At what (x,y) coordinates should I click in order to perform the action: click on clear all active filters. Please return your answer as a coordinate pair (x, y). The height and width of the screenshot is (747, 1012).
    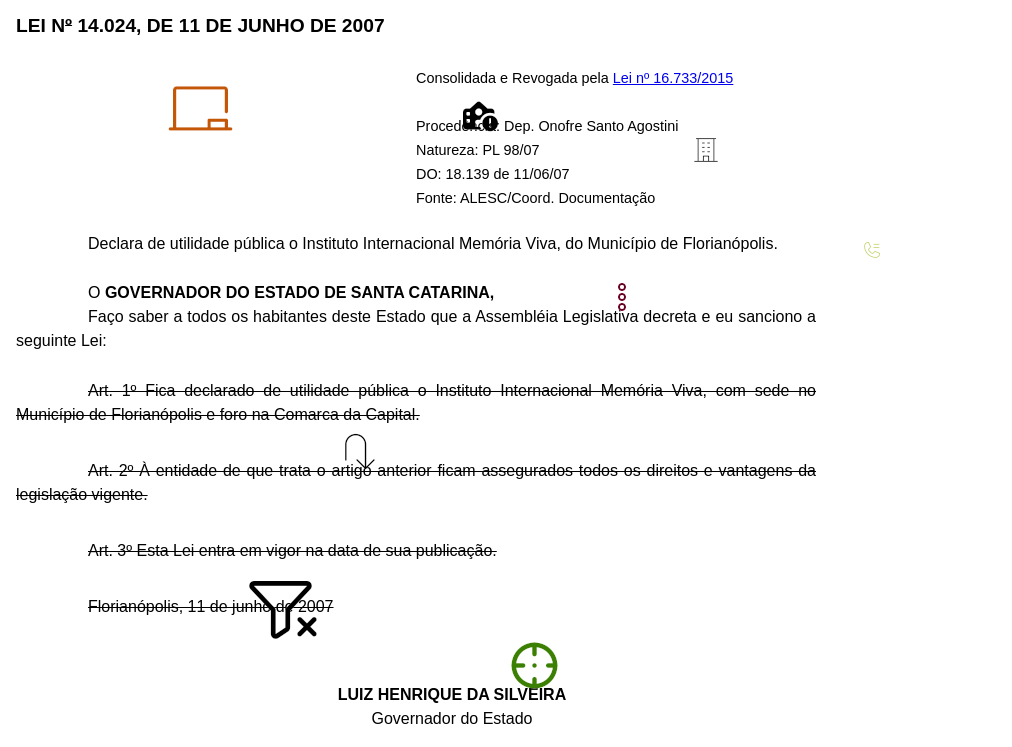
    Looking at the image, I should click on (280, 607).